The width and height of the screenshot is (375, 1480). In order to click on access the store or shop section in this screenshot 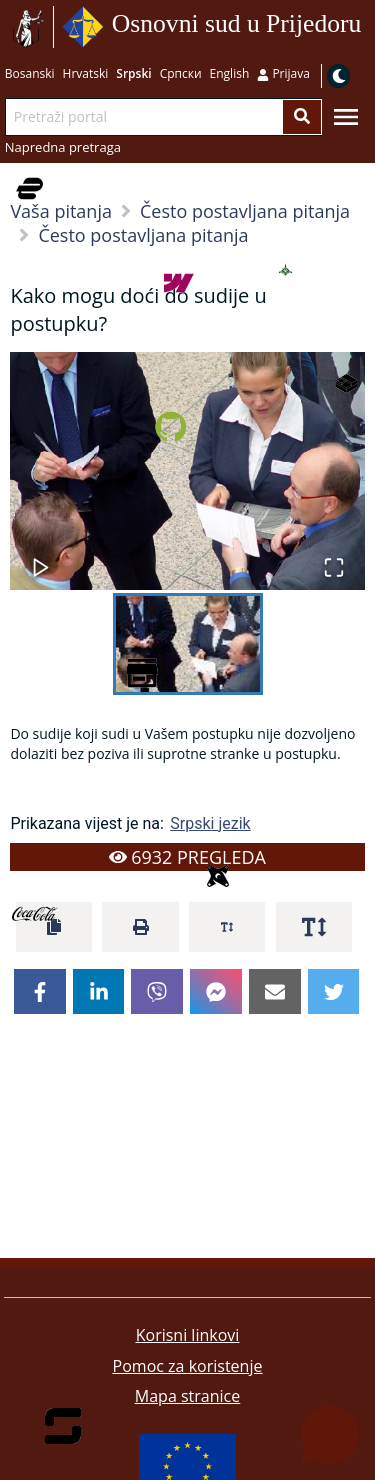, I will do `click(142, 673)`.